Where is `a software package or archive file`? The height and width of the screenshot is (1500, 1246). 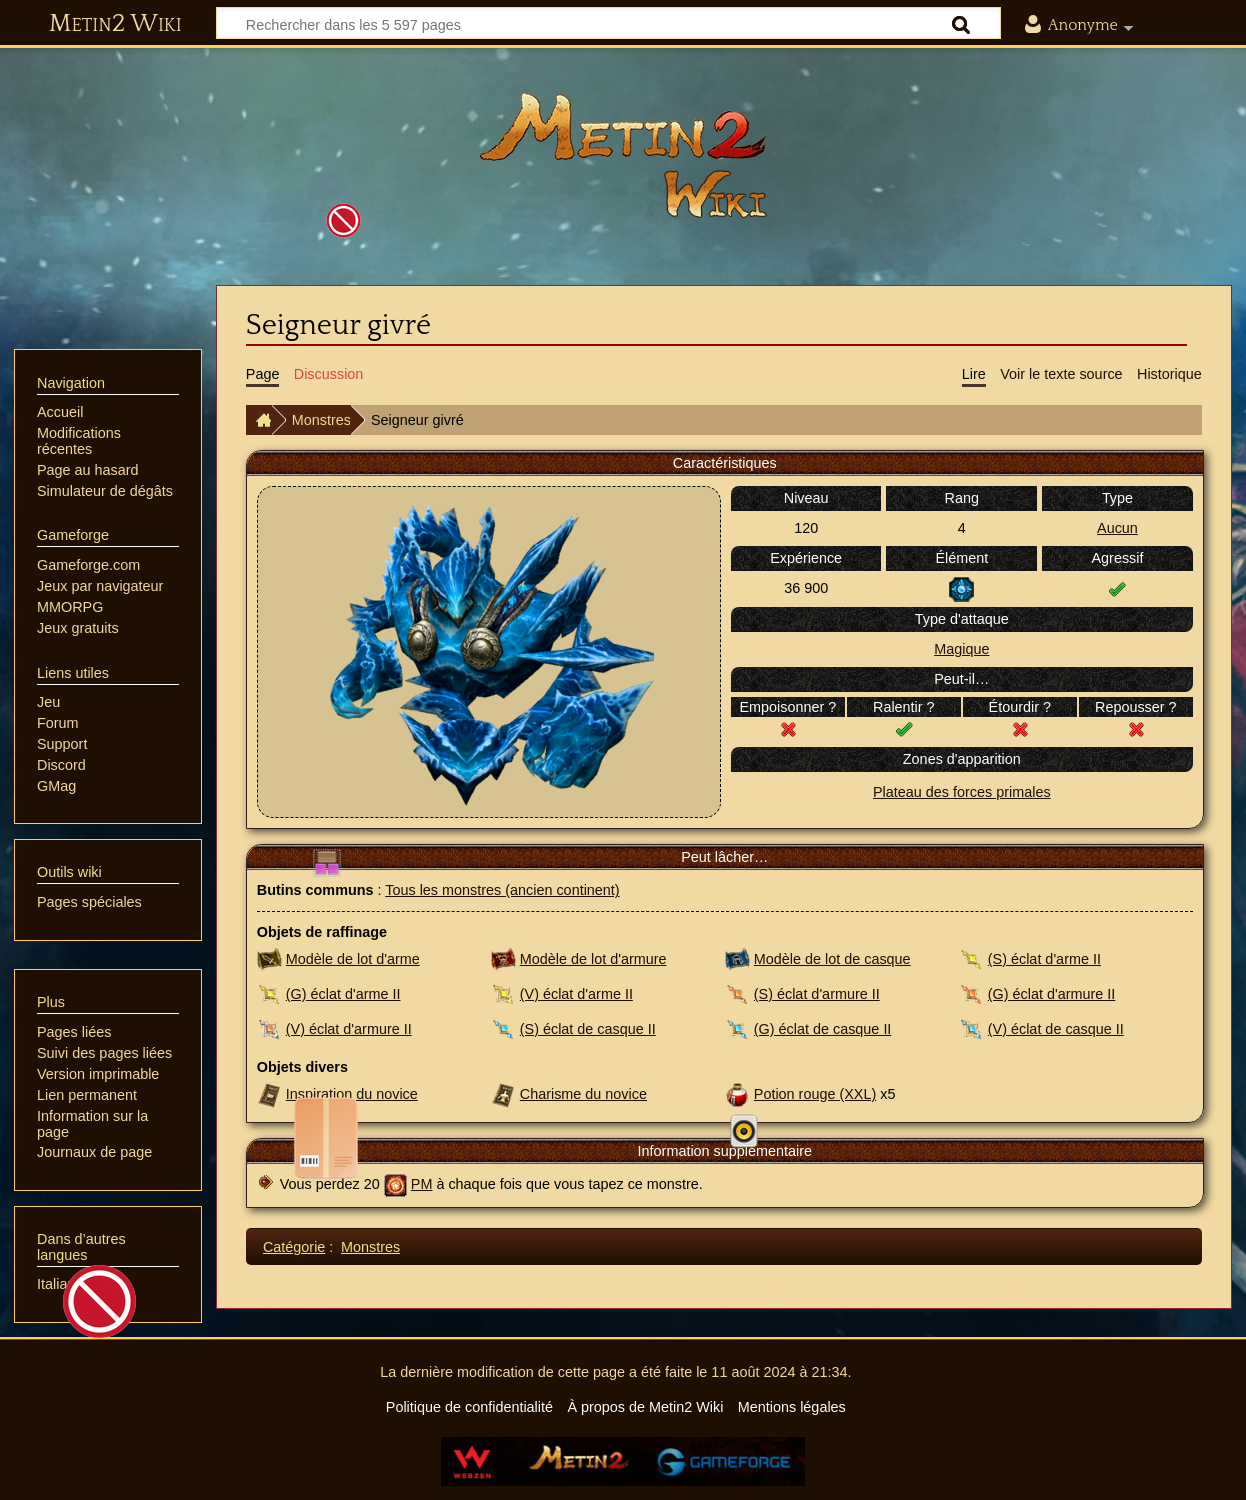
a software package or archive file is located at coordinates (326, 1138).